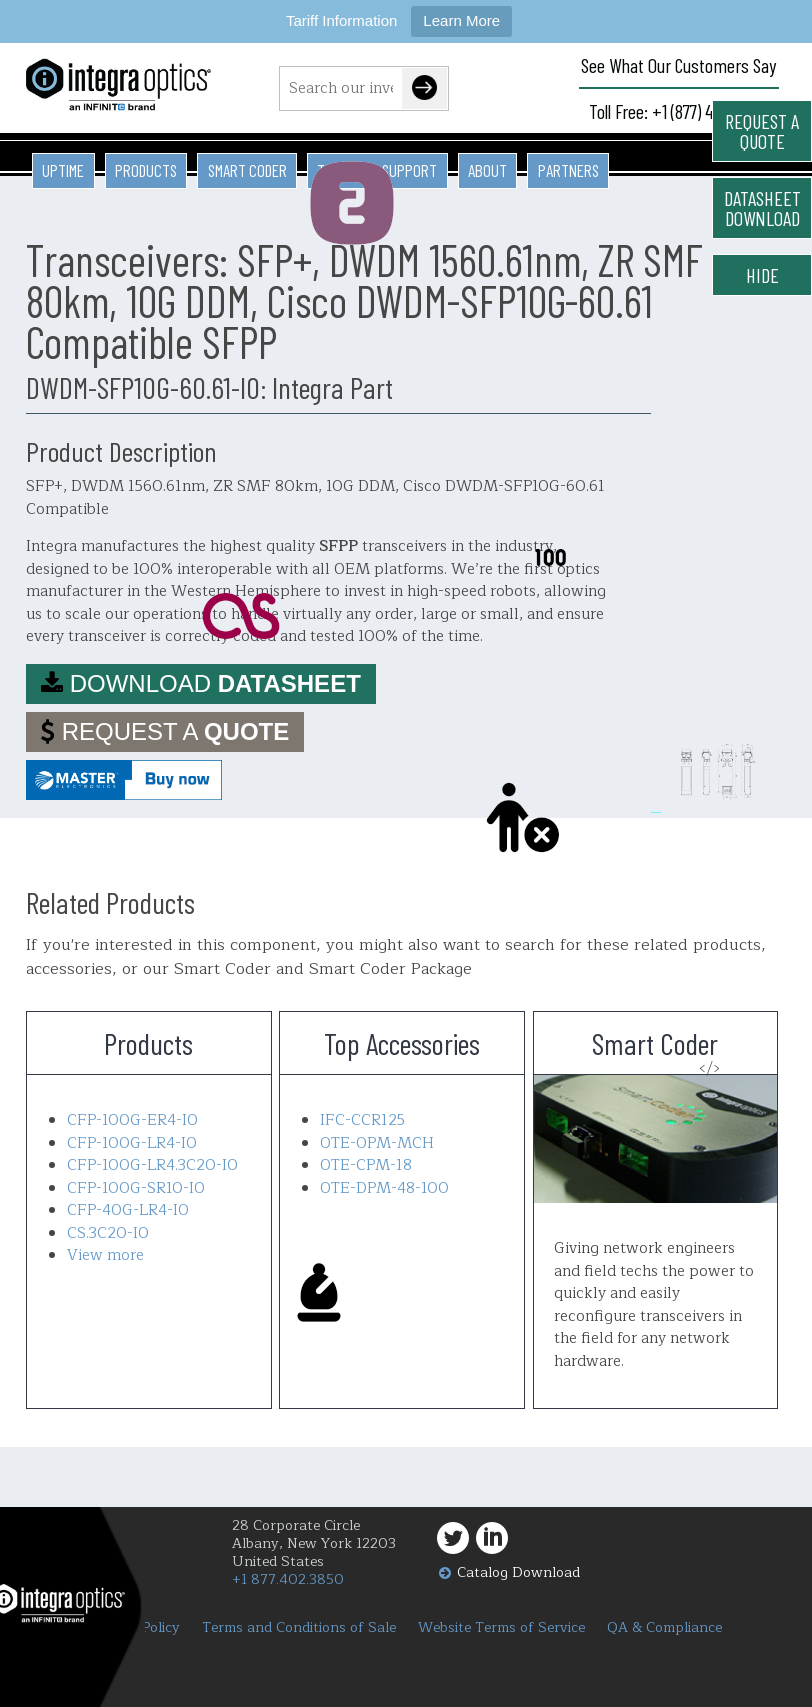 The image size is (812, 1707). Describe the element at coordinates (550, 557) in the screenshot. I see `indicates a perfect score or 100% completion` at that location.